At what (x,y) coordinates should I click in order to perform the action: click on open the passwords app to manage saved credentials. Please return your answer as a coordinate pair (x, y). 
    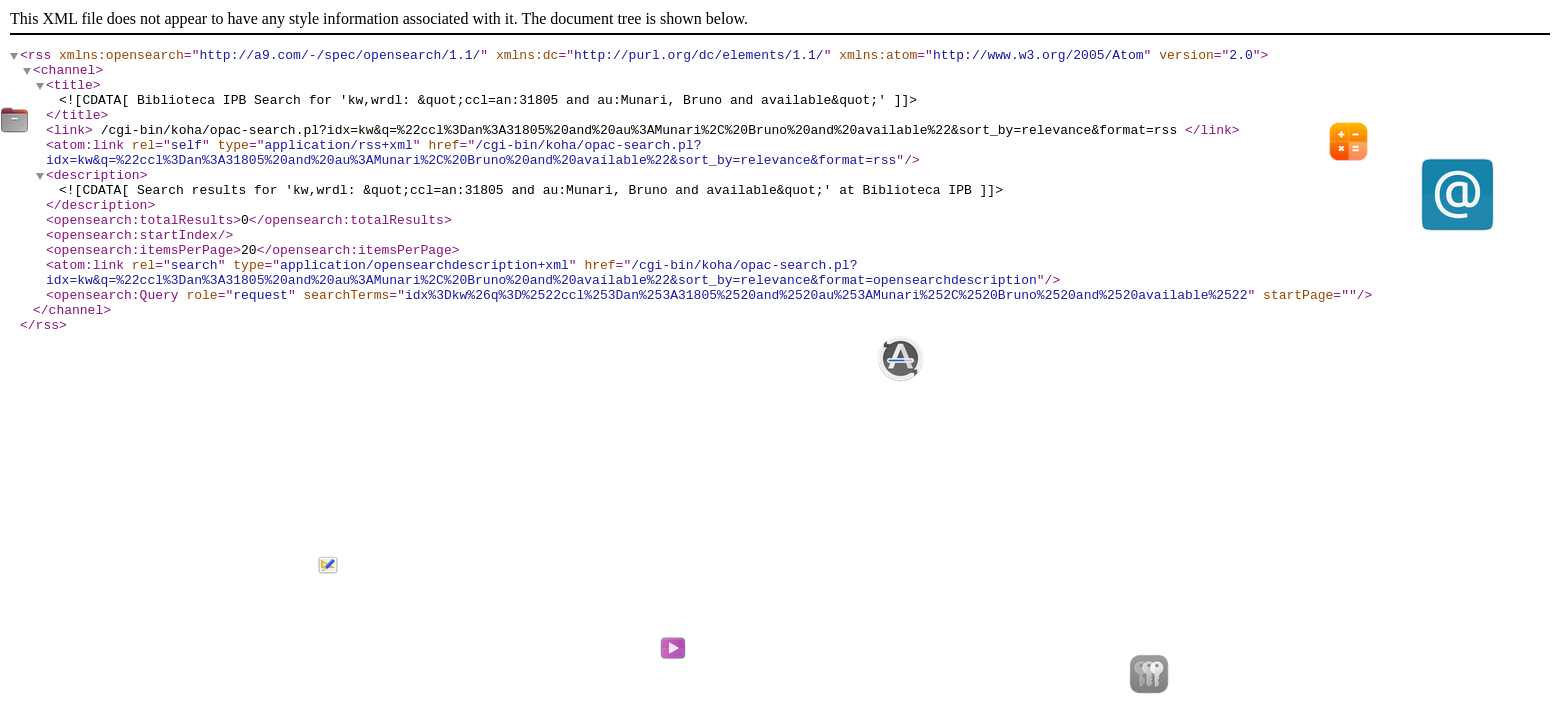
    Looking at the image, I should click on (1149, 674).